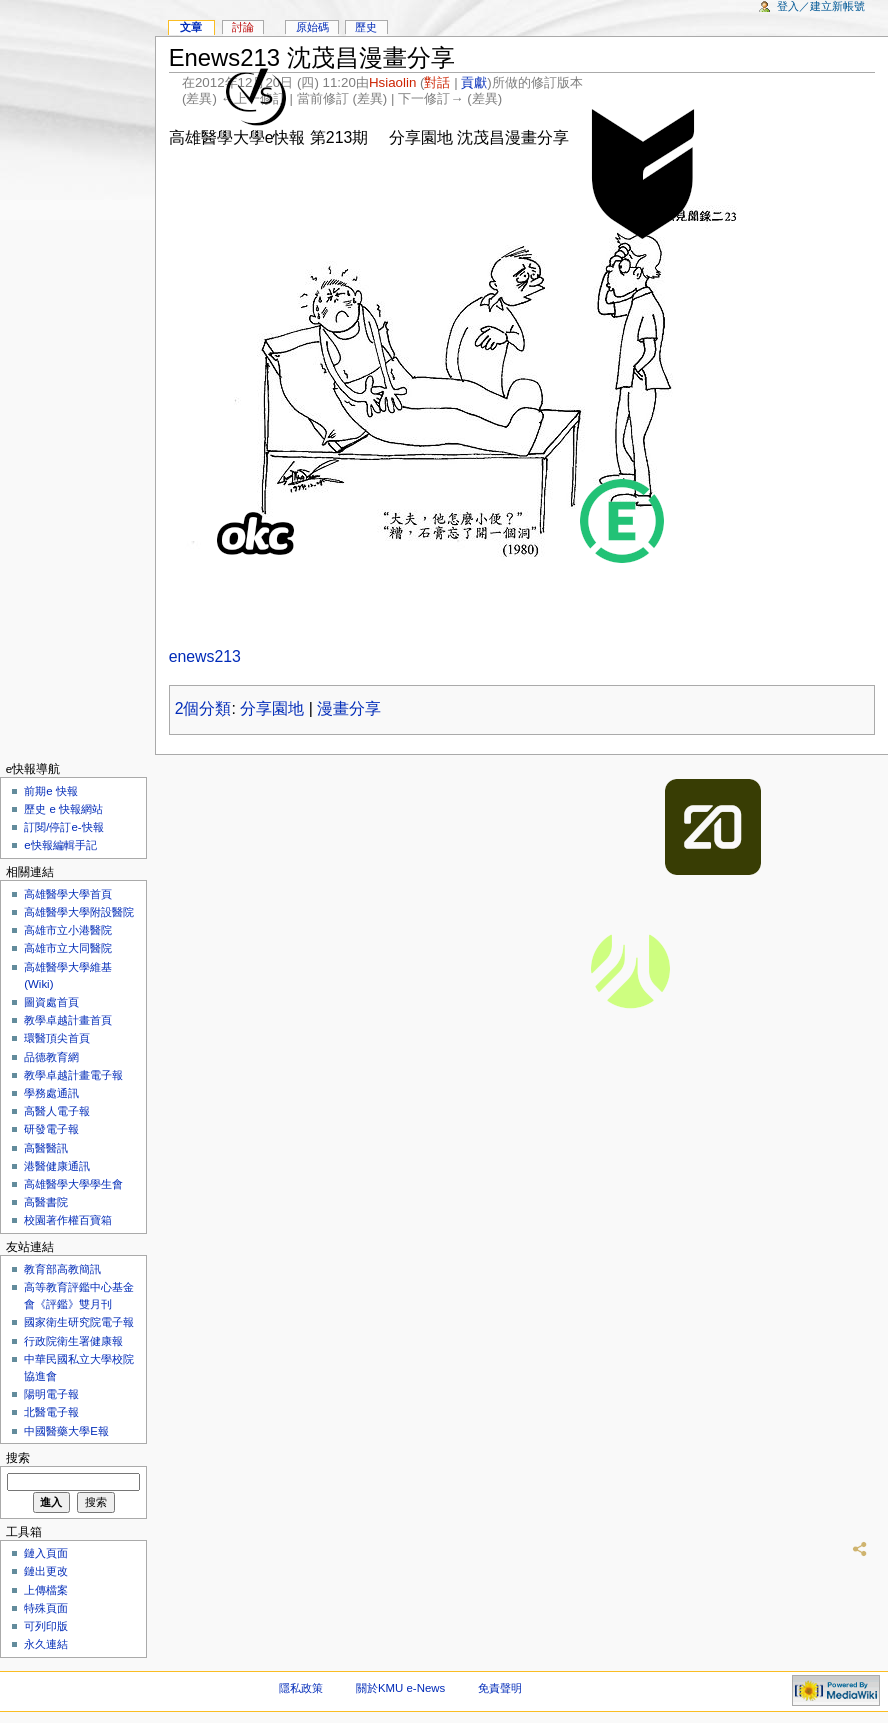  Describe the element at coordinates (256, 97) in the screenshot. I see `codeceptjs testing framework logo` at that location.